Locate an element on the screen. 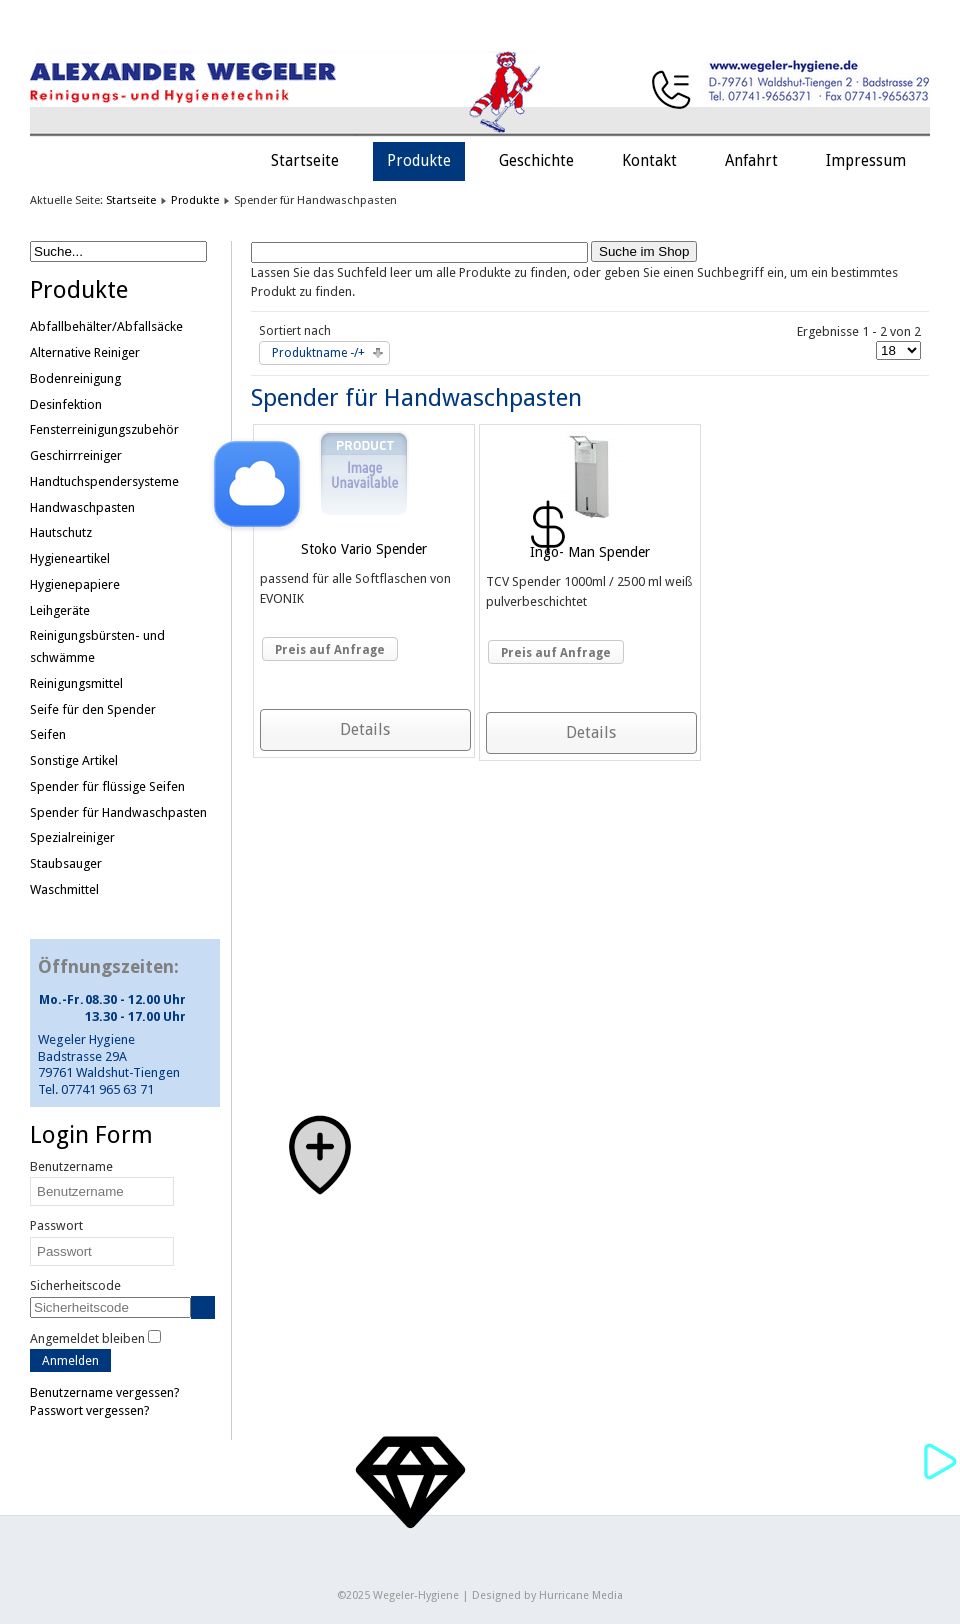 This screenshot has height=1624, width=960. add a new location pin is located at coordinates (320, 1155).